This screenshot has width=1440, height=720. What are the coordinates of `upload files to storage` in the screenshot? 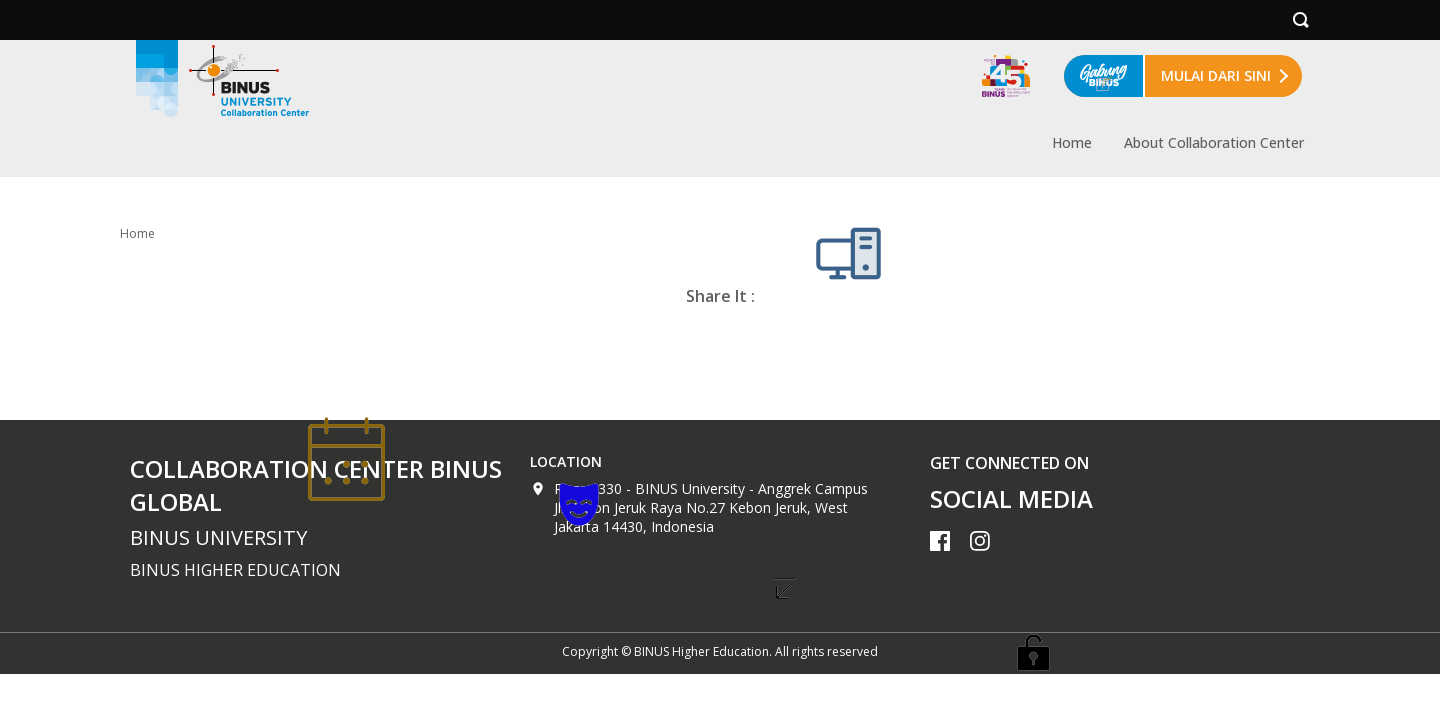 It's located at (1102, 84).